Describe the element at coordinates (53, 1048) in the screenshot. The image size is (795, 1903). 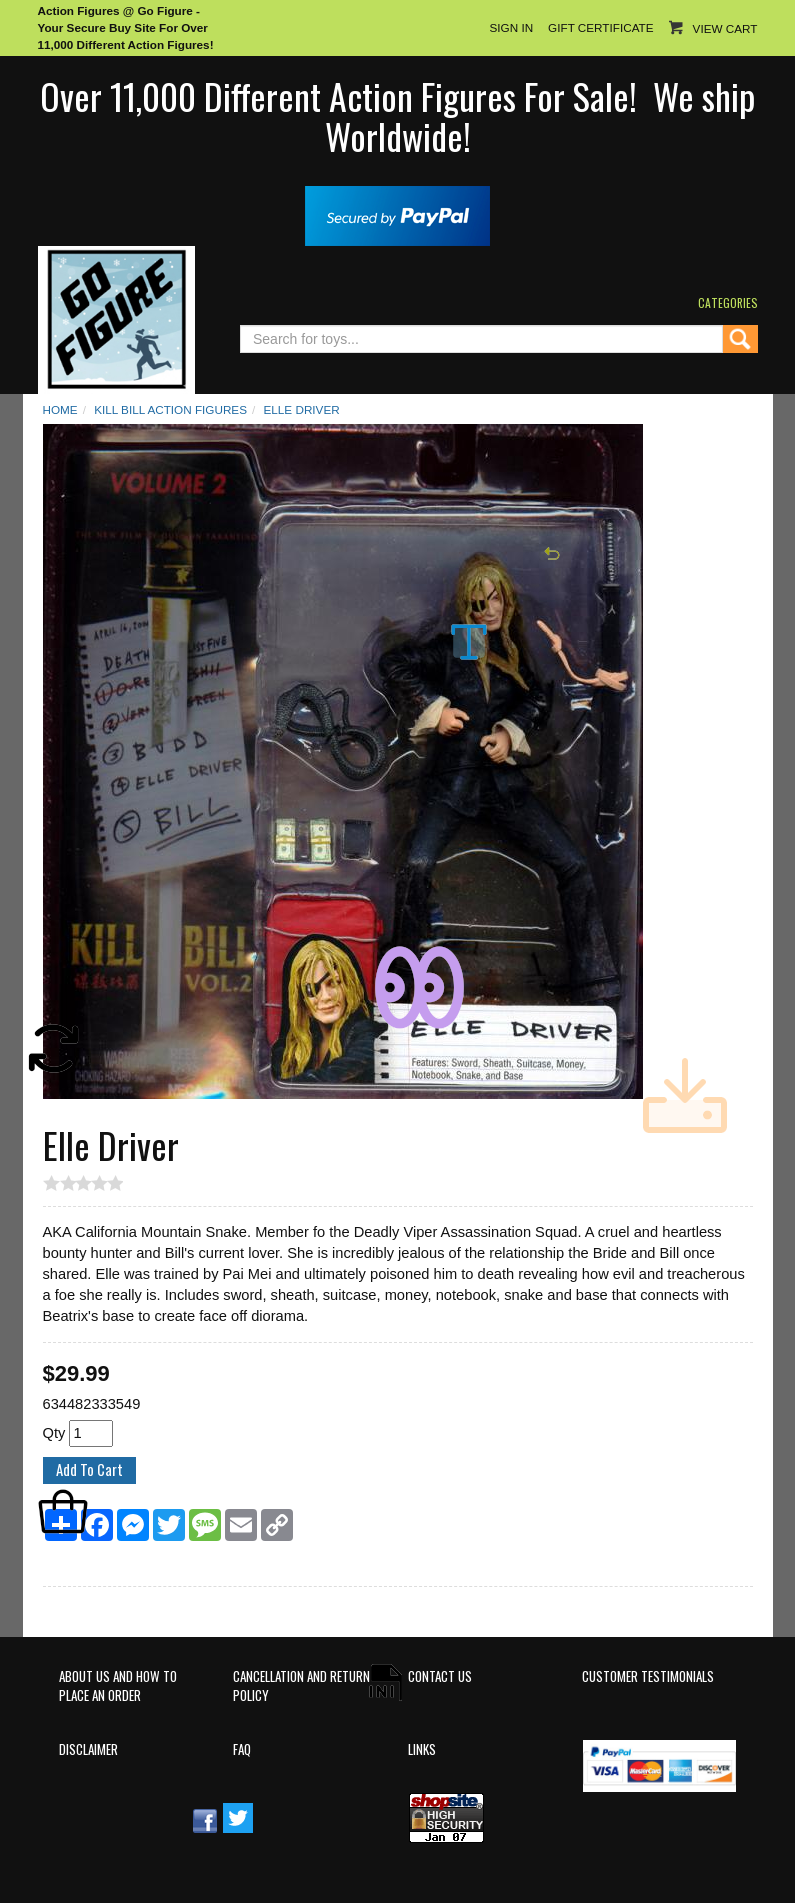
I see `refresh or reload content` at that location.